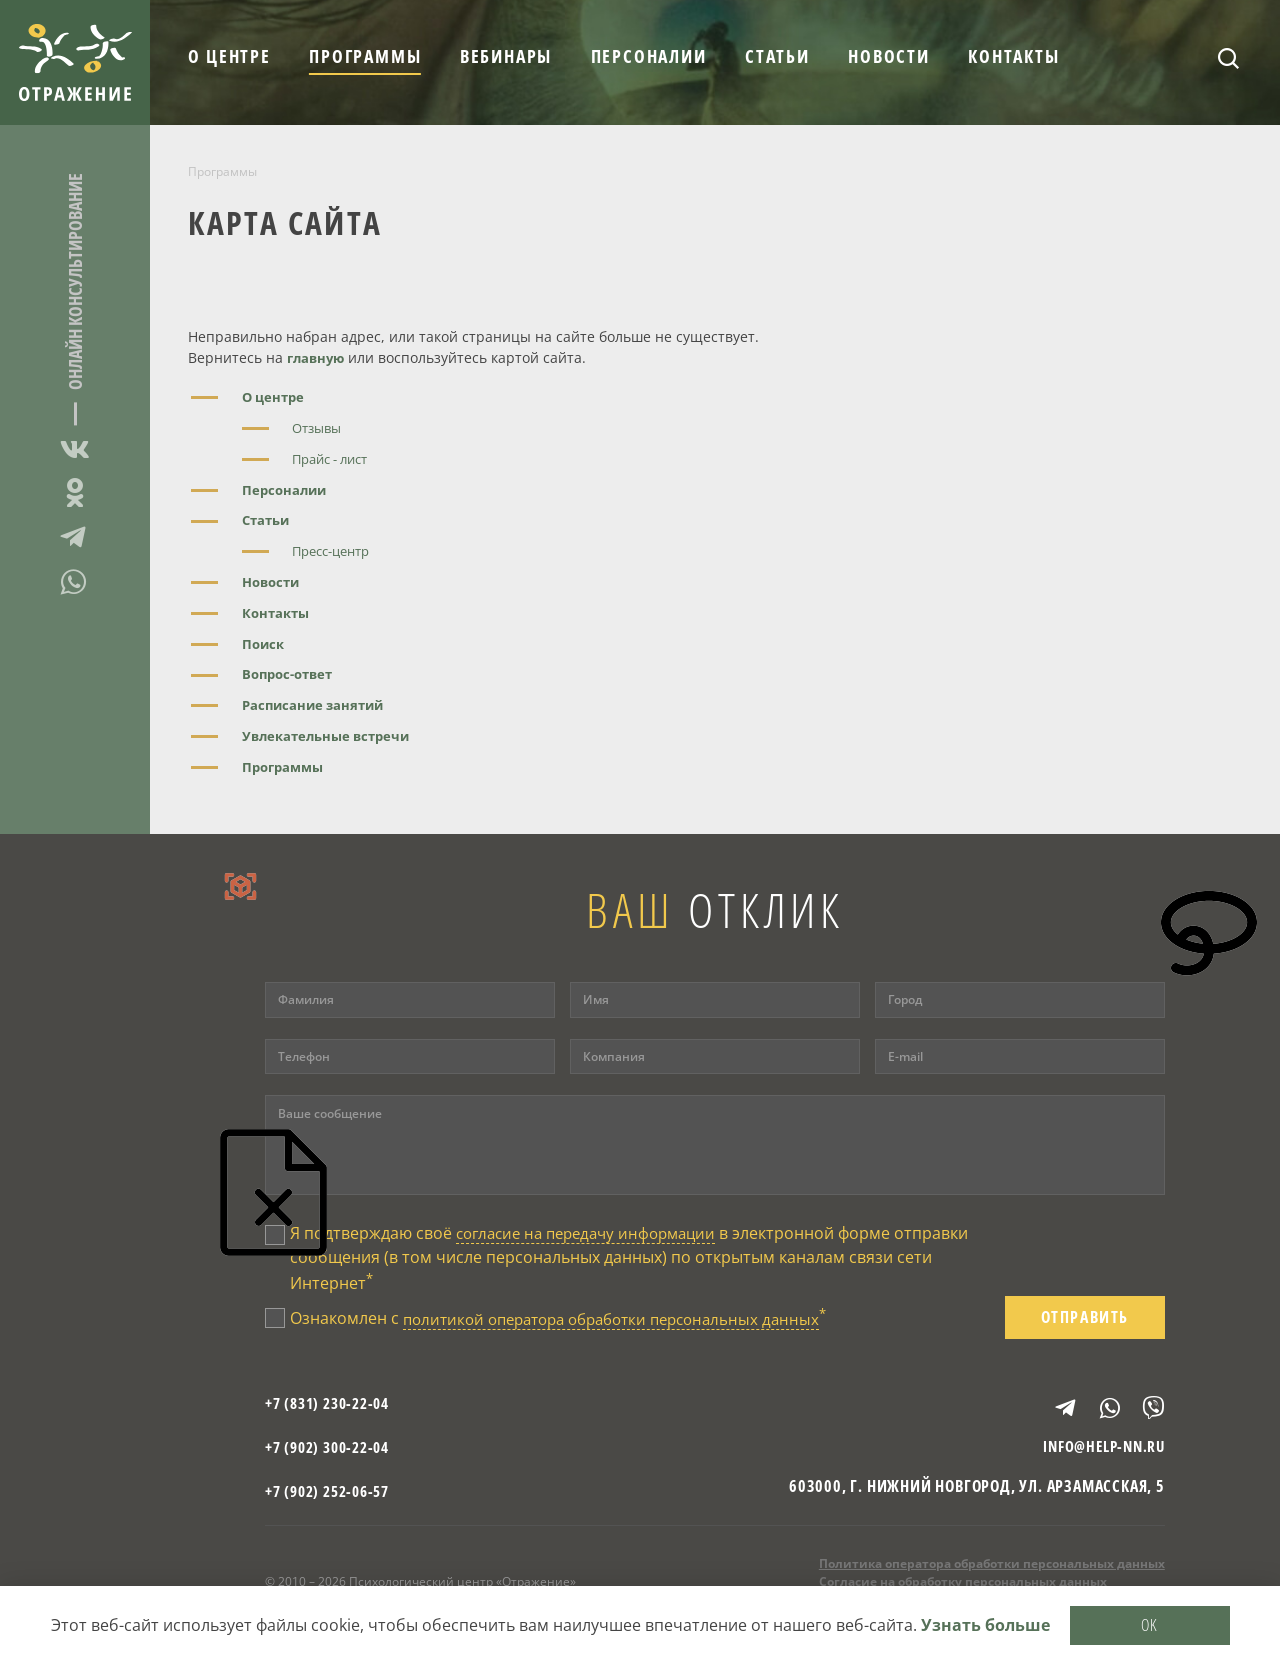 The image size is (1280, 1665). I want to click on freehand selection tool, so click(1209, 929).